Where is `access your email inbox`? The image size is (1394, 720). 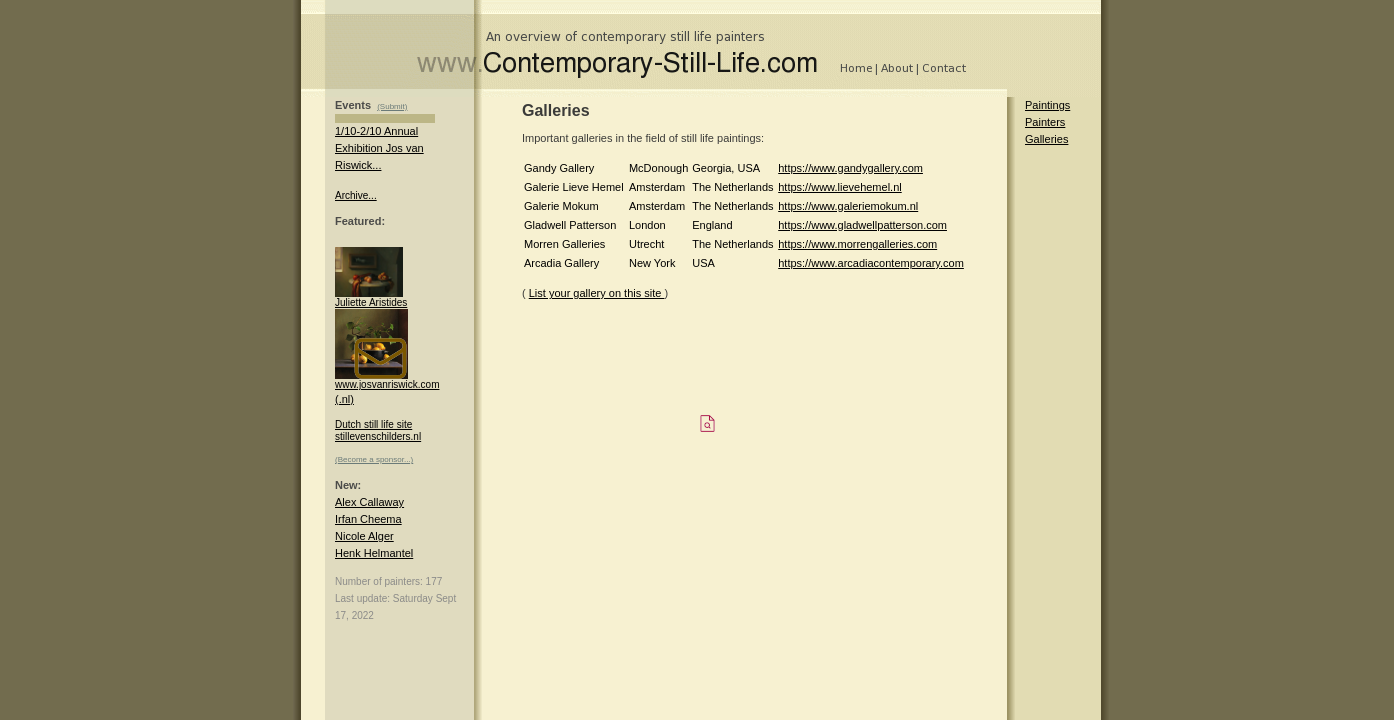 access your email inbox is located at coordinates (380, 358).